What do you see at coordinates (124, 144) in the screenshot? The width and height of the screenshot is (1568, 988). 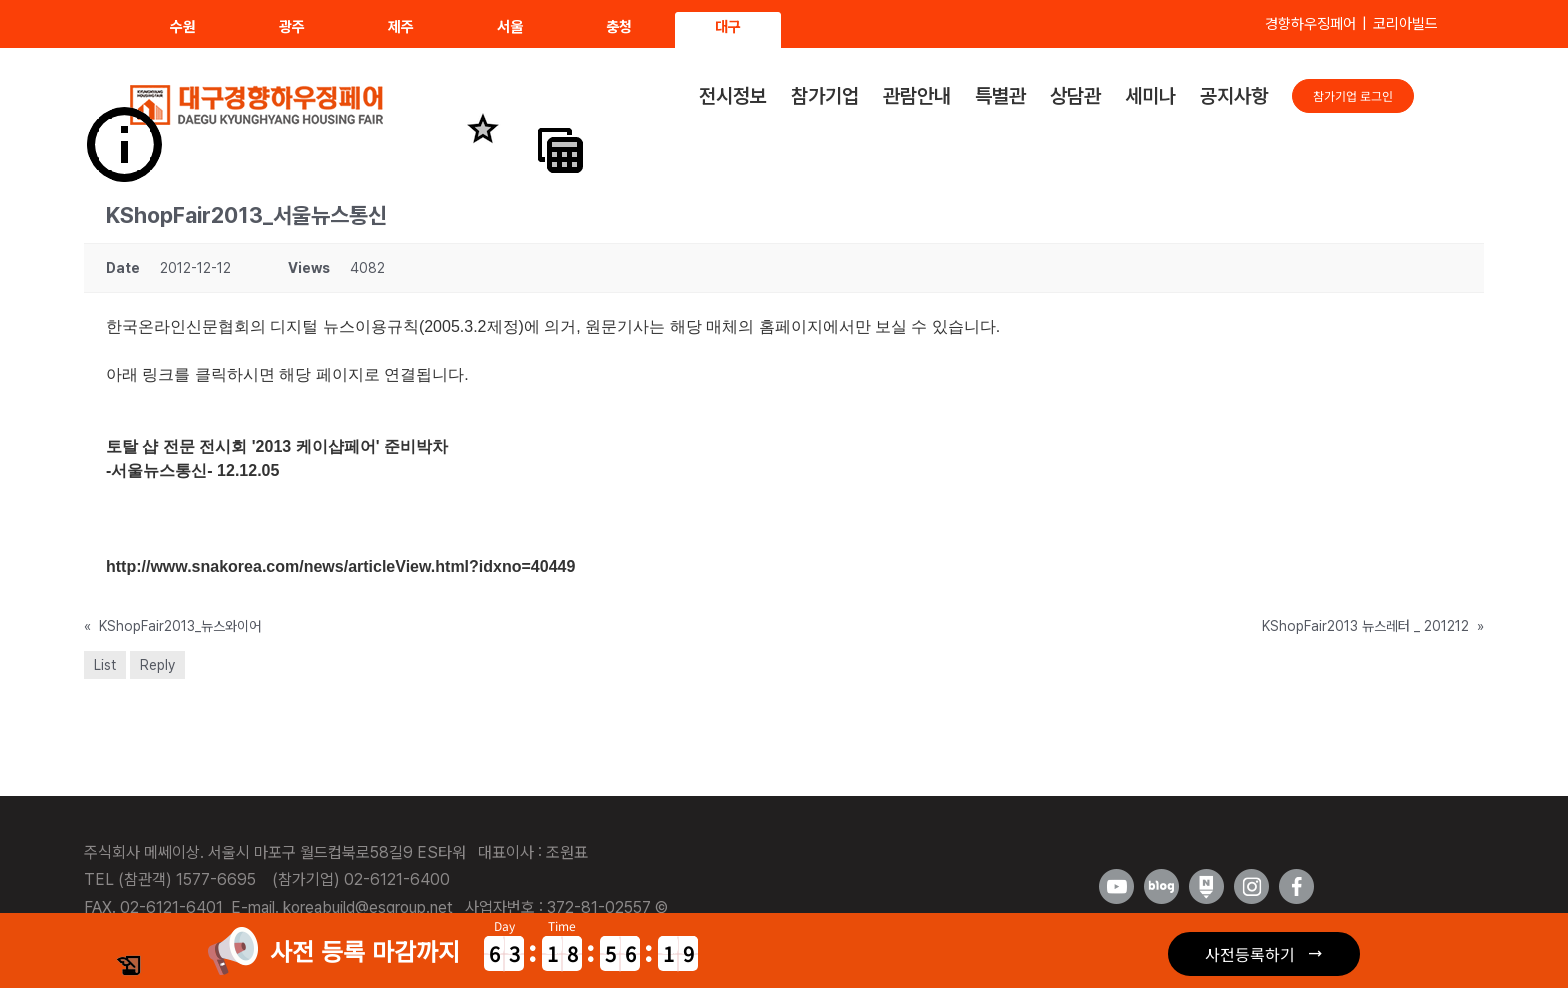 I see `view more information about this item` at bounding box center [124, 144].